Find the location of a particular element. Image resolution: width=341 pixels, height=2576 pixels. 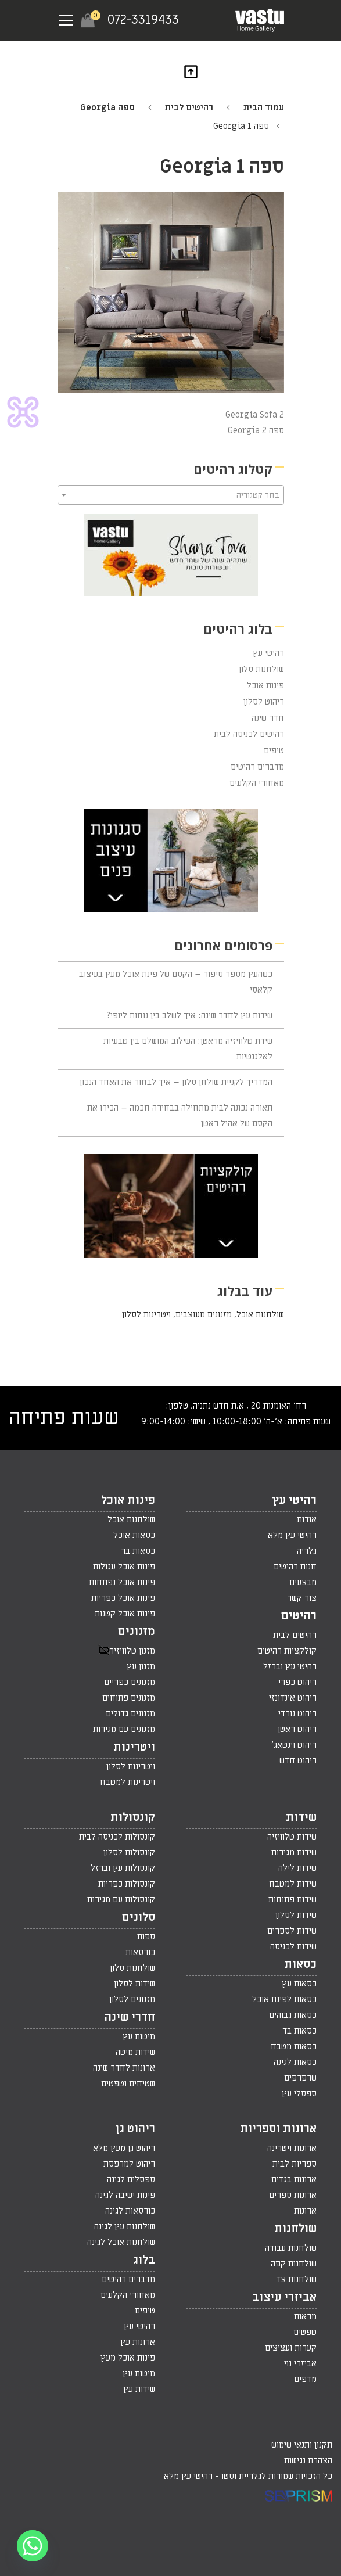

upload a file or document is located at coordinates (191, 71).